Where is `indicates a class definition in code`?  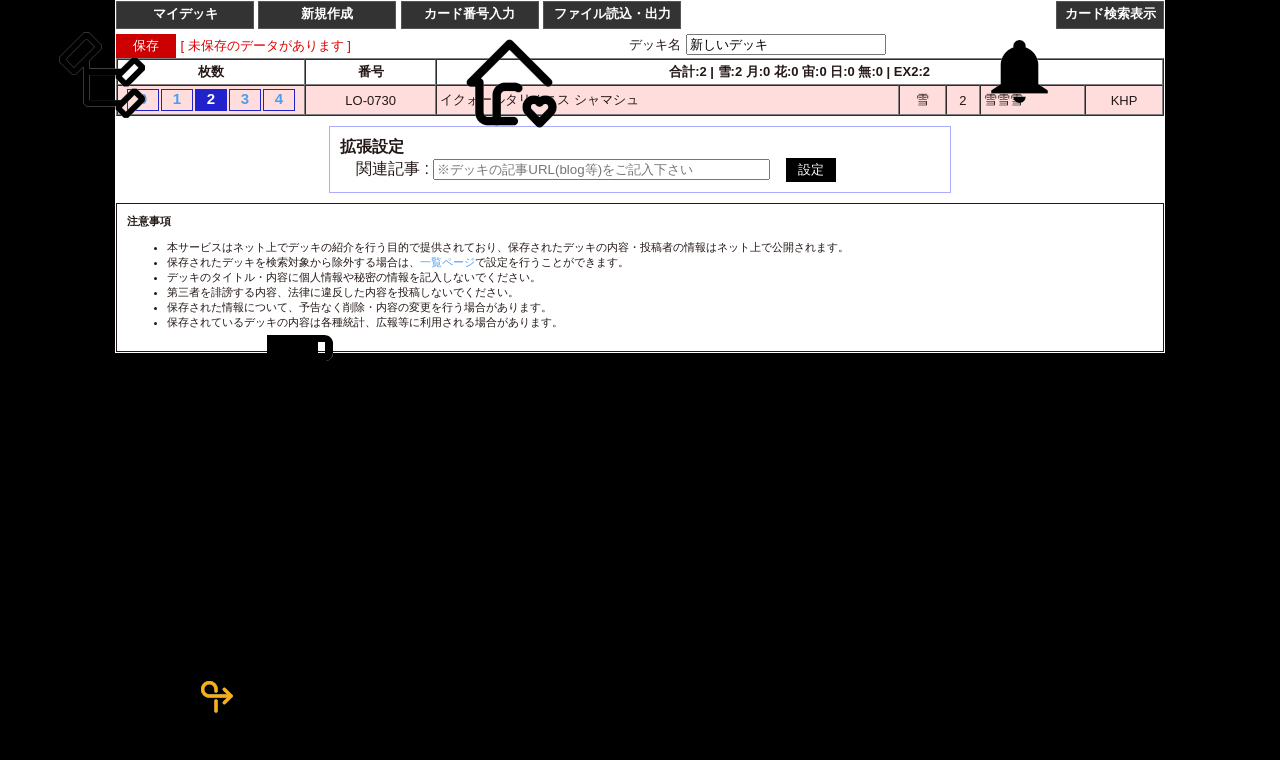 indicates a class definition in code is located at coordinates (103, 76).